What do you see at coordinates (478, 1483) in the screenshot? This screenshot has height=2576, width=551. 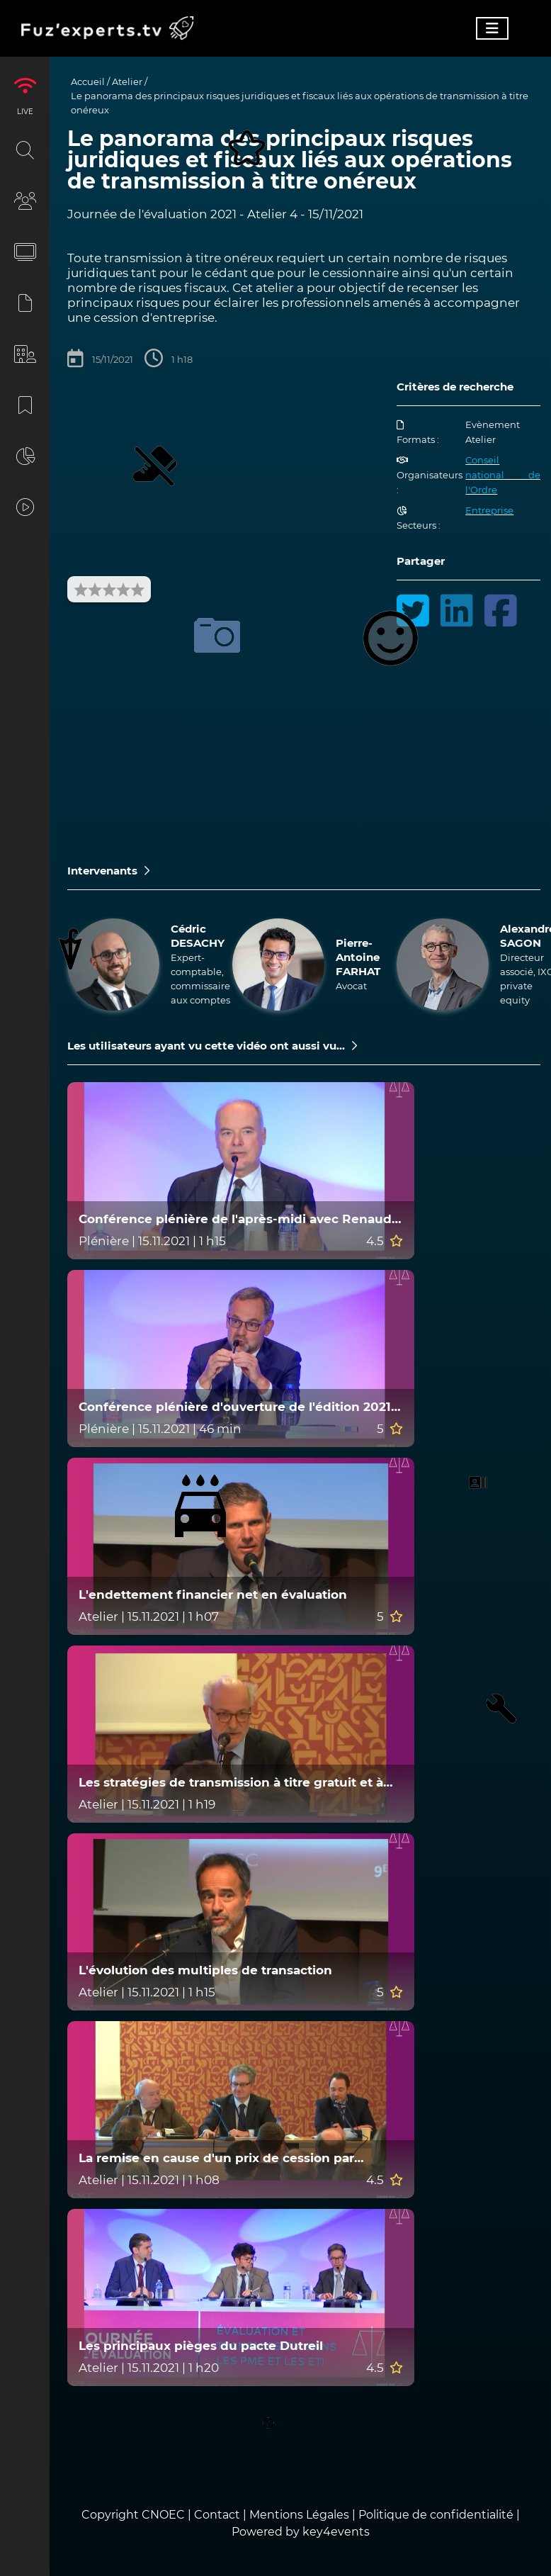 I see `view recently contacted people` at bounding box center [478, 1483].